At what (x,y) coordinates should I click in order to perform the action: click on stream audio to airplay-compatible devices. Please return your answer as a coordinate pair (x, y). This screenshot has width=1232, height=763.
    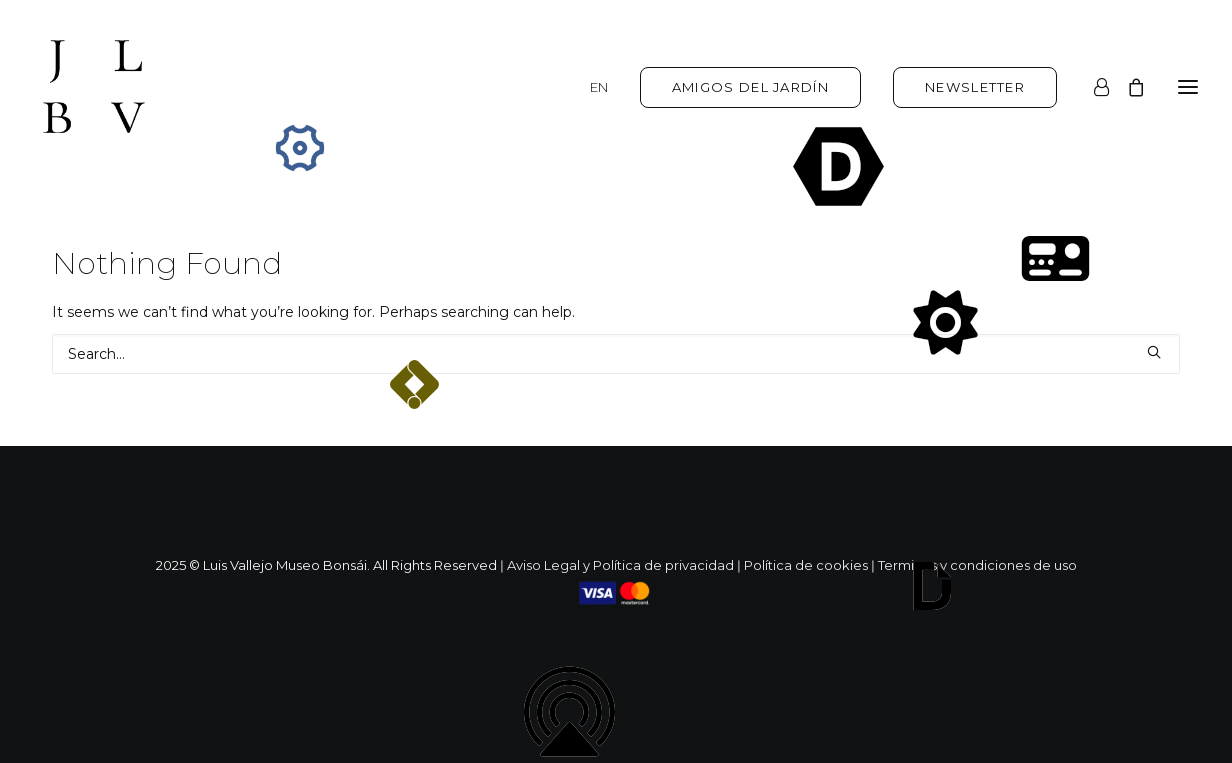
    Looking at the image, I should click on (569, 711).